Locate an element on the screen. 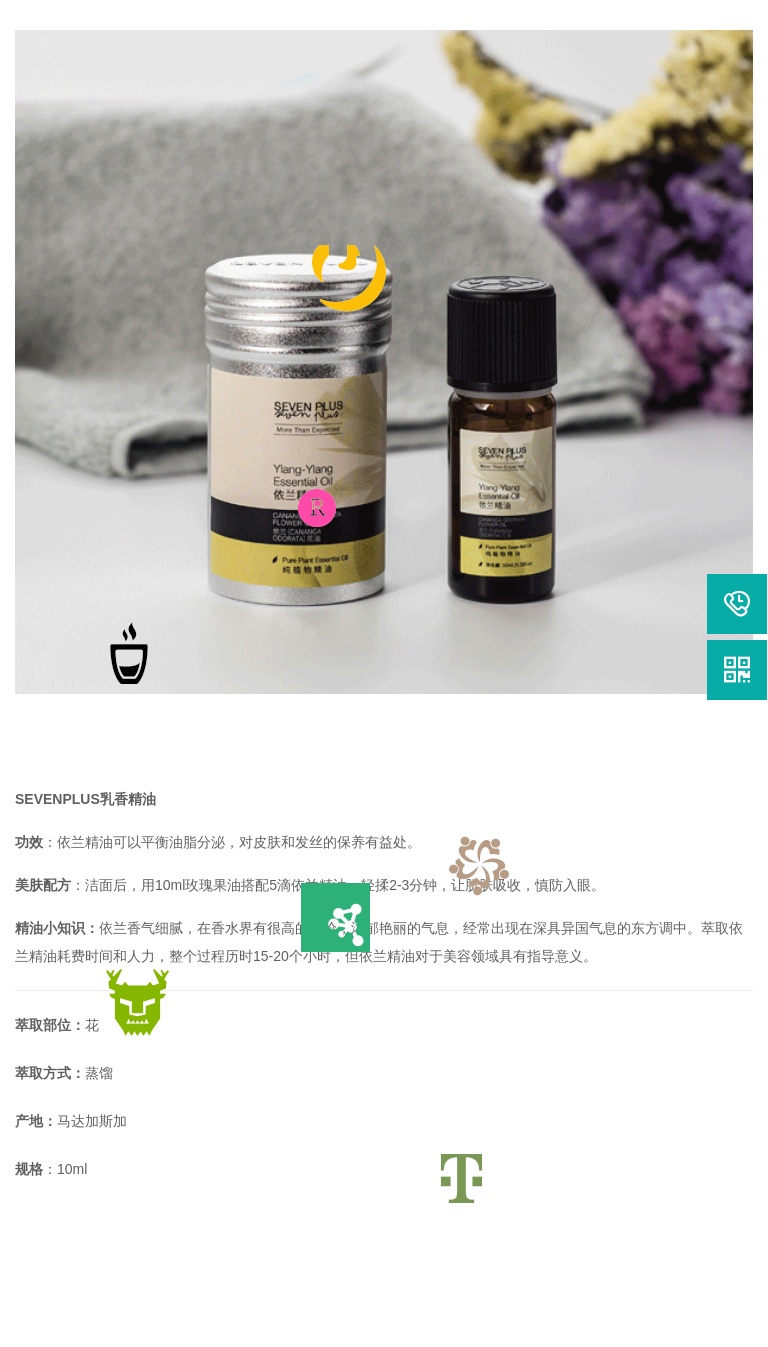 Image resolution: width=768 pixels, height=1347 pixels. deutsche telekom company logo is located at coordinates (461, 1178).